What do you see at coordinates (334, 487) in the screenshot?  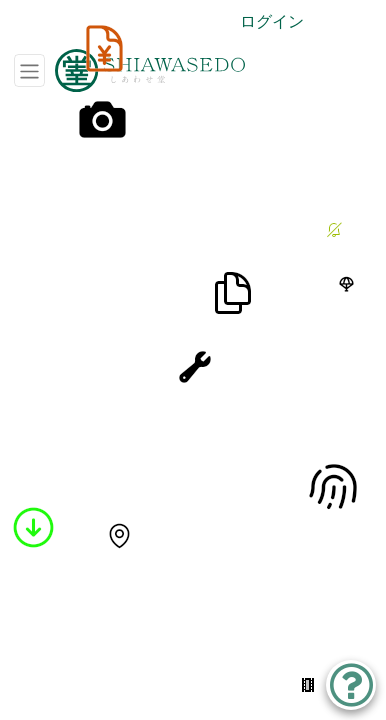 I see `authenticate with fingerprint` at bounding box center [334, 487].